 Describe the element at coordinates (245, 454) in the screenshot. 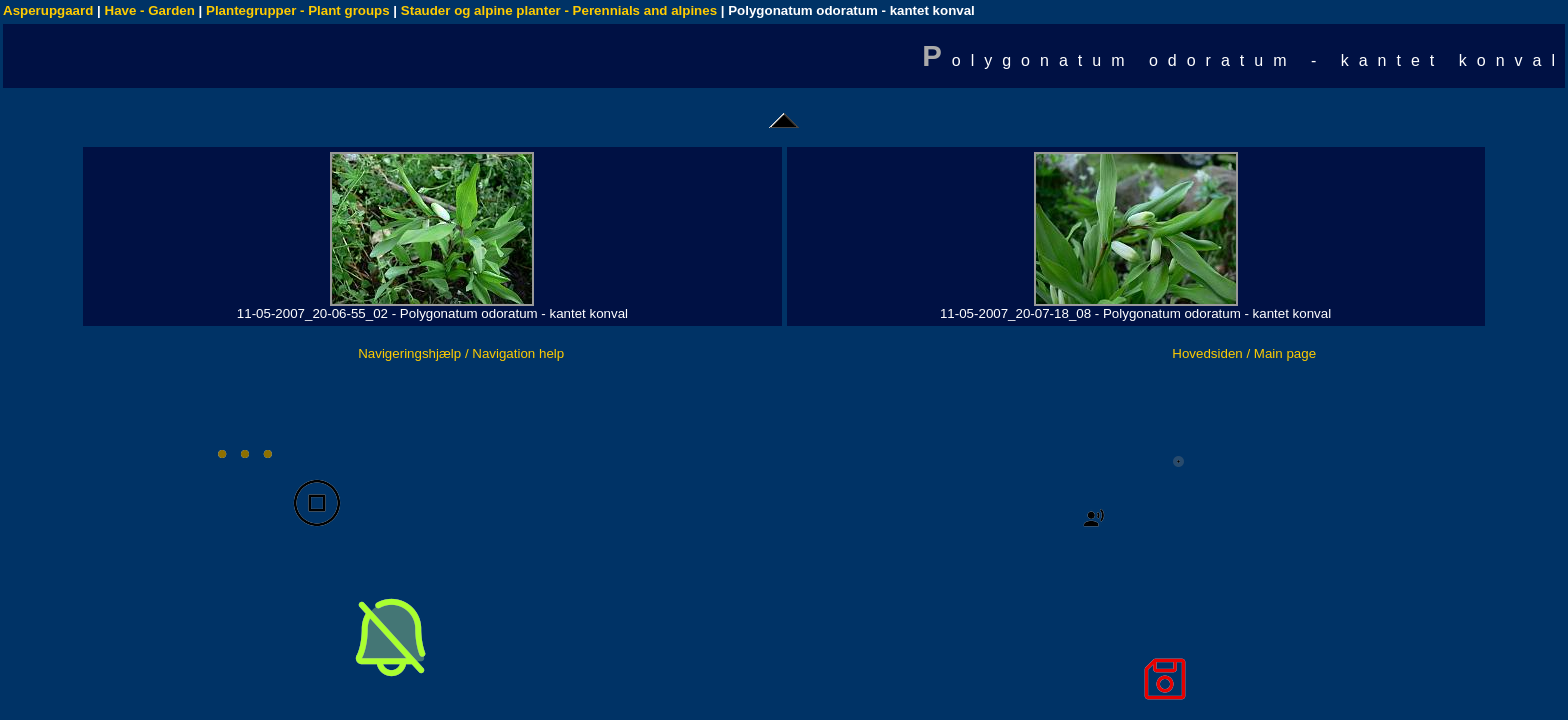

I see `open more options menu` at that location.